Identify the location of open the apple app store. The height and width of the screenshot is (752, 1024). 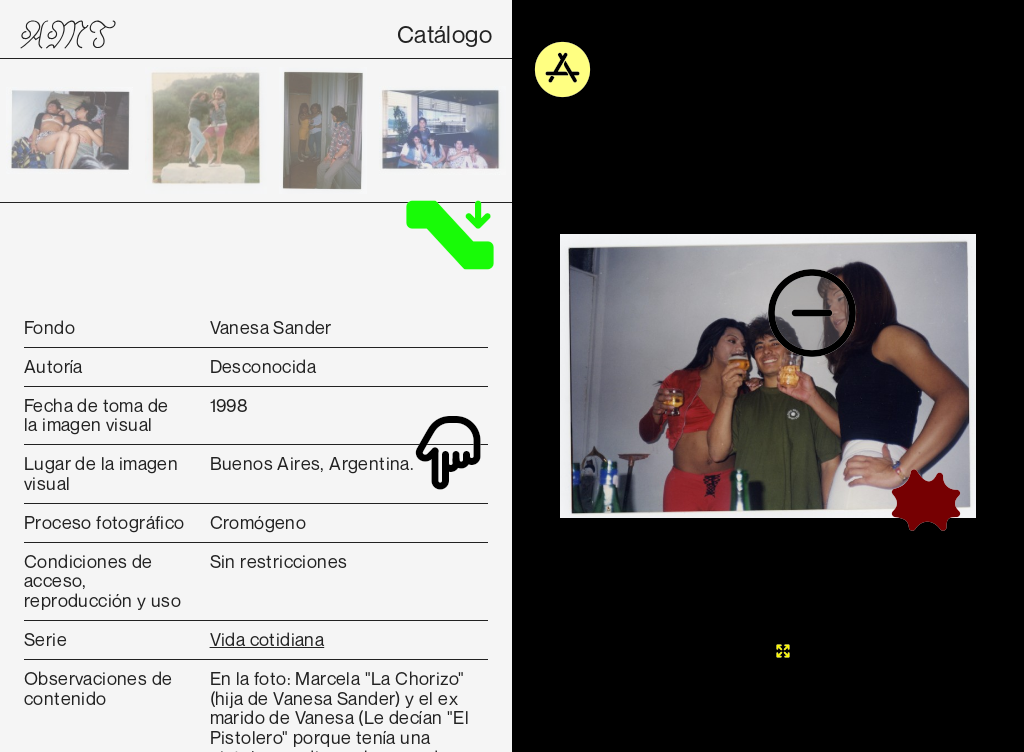
(562, 69).